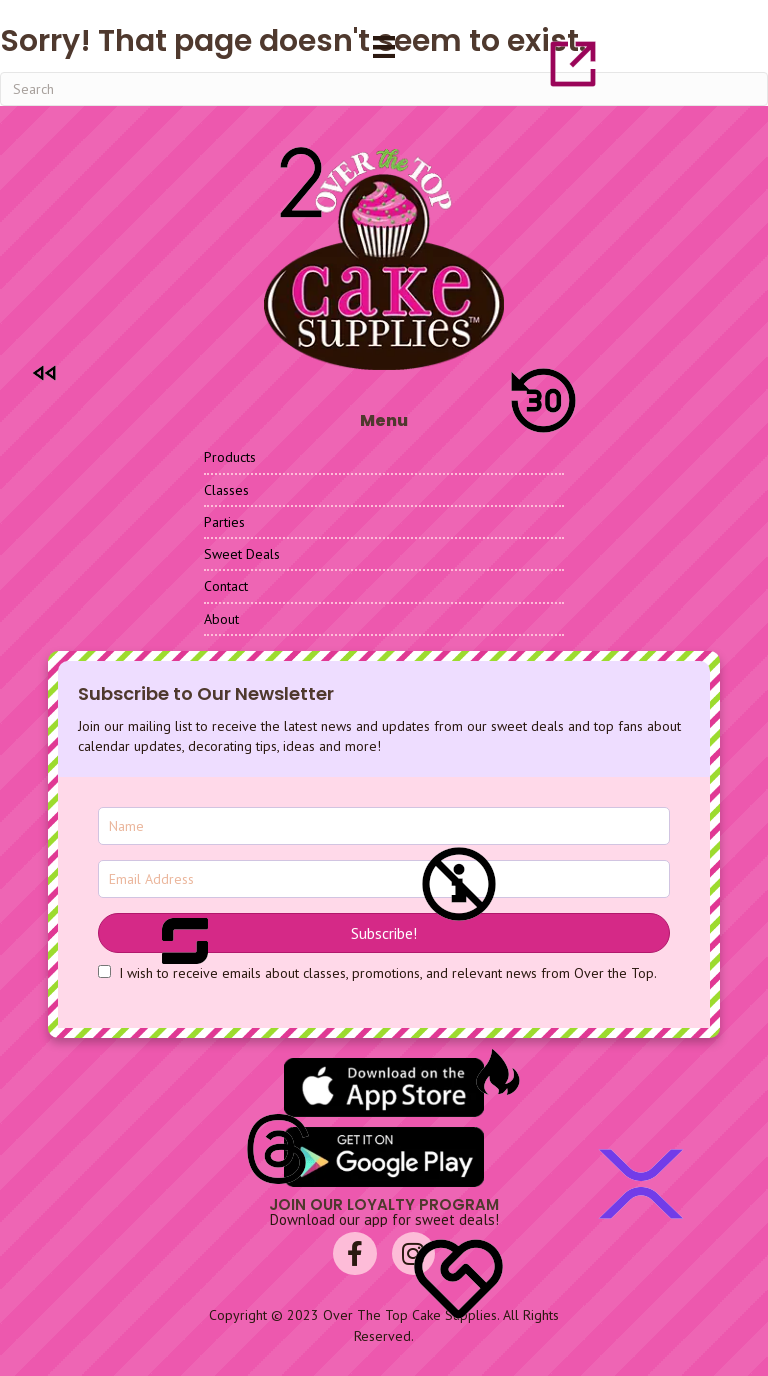 This screenshot has height=1376, width=768. Describe the element at coordinates (278, 1149) in the screenshot. I see `open the Threads app` at that location.